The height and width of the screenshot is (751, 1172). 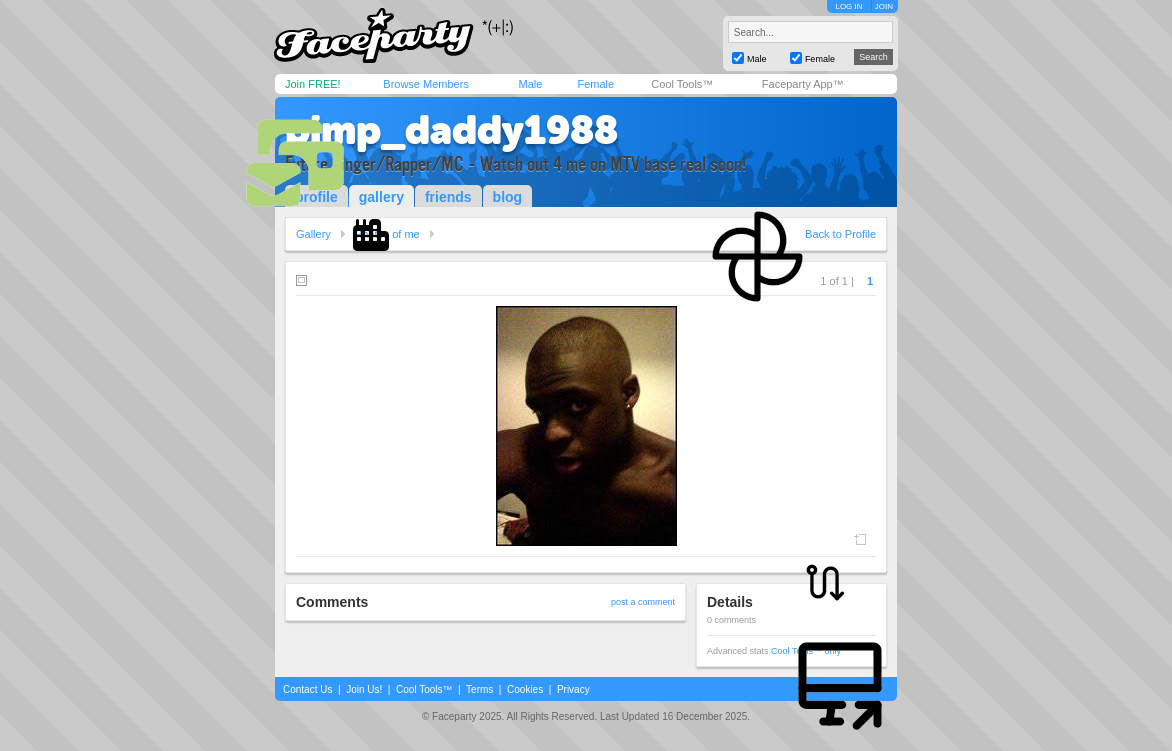 What do you see at coordinates (295, 163) in the screenshot?
I see `access bulk mail or mass email tools` at bounding box center [295, 163].